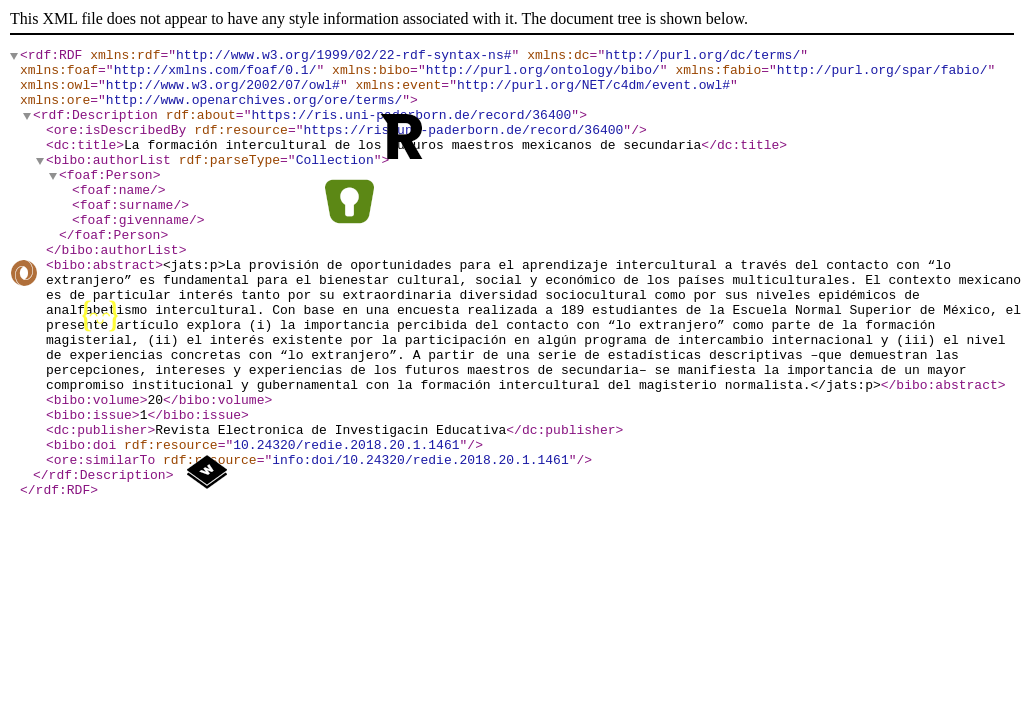 This screenshot has height=720, width=1024. Describe the element at coordinates (24, 273) in the screenshot. I see `json file format indicator` at that location.